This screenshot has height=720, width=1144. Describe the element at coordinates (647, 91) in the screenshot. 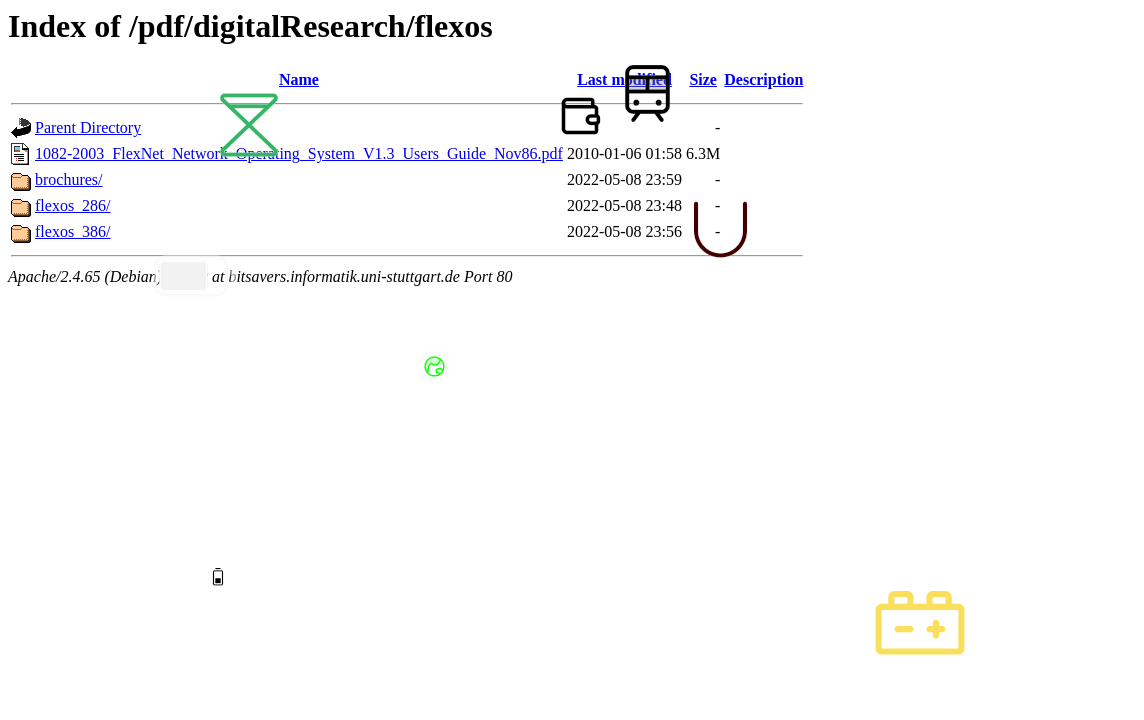

I see `access train schedules or rail services` at that location.